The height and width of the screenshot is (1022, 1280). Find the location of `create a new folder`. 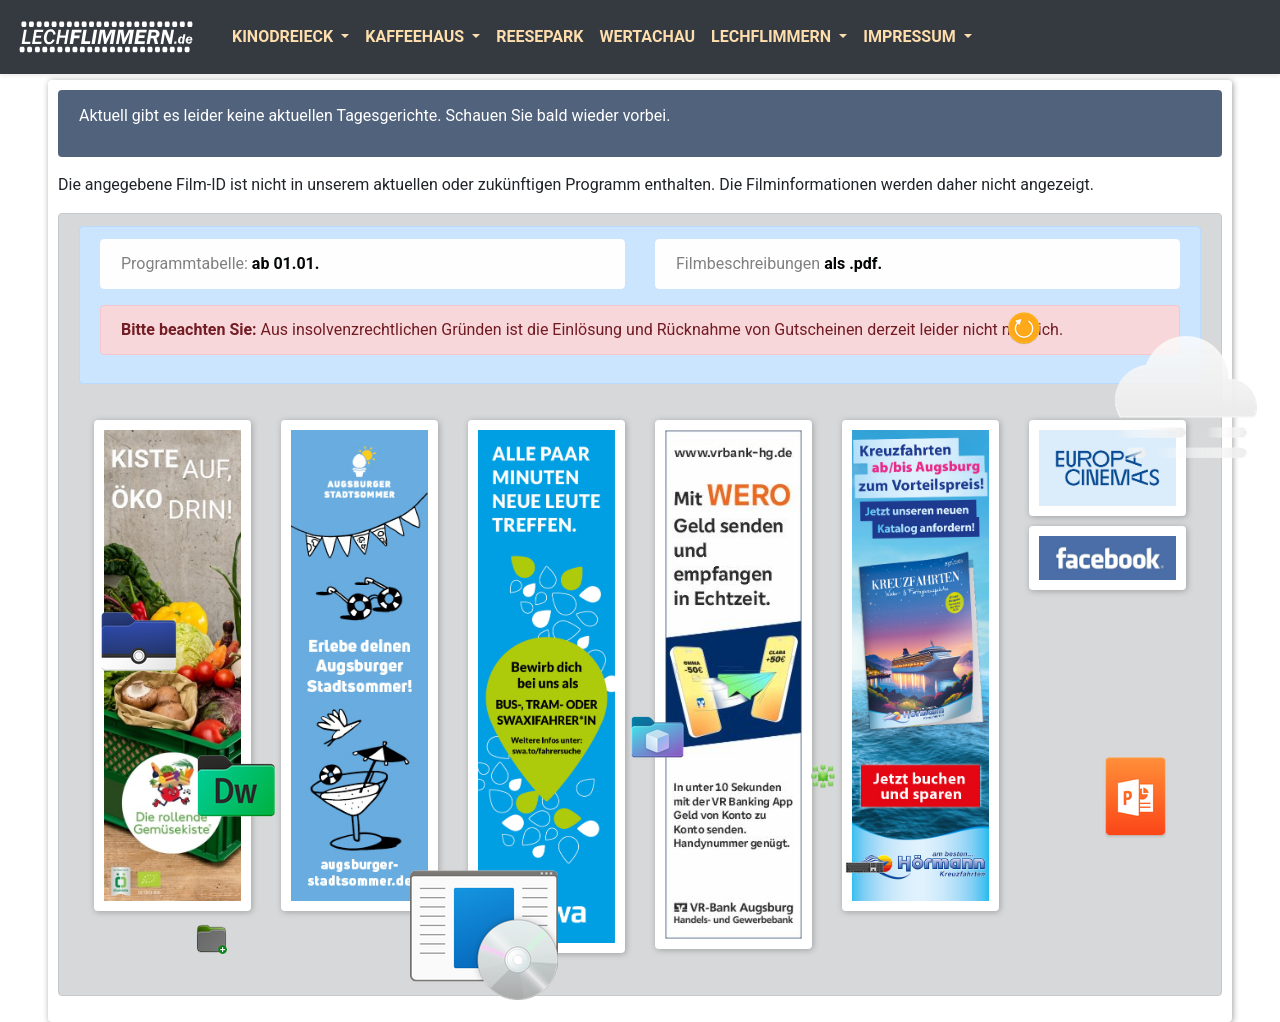

create a new folder is located at coordinates (211, 938).